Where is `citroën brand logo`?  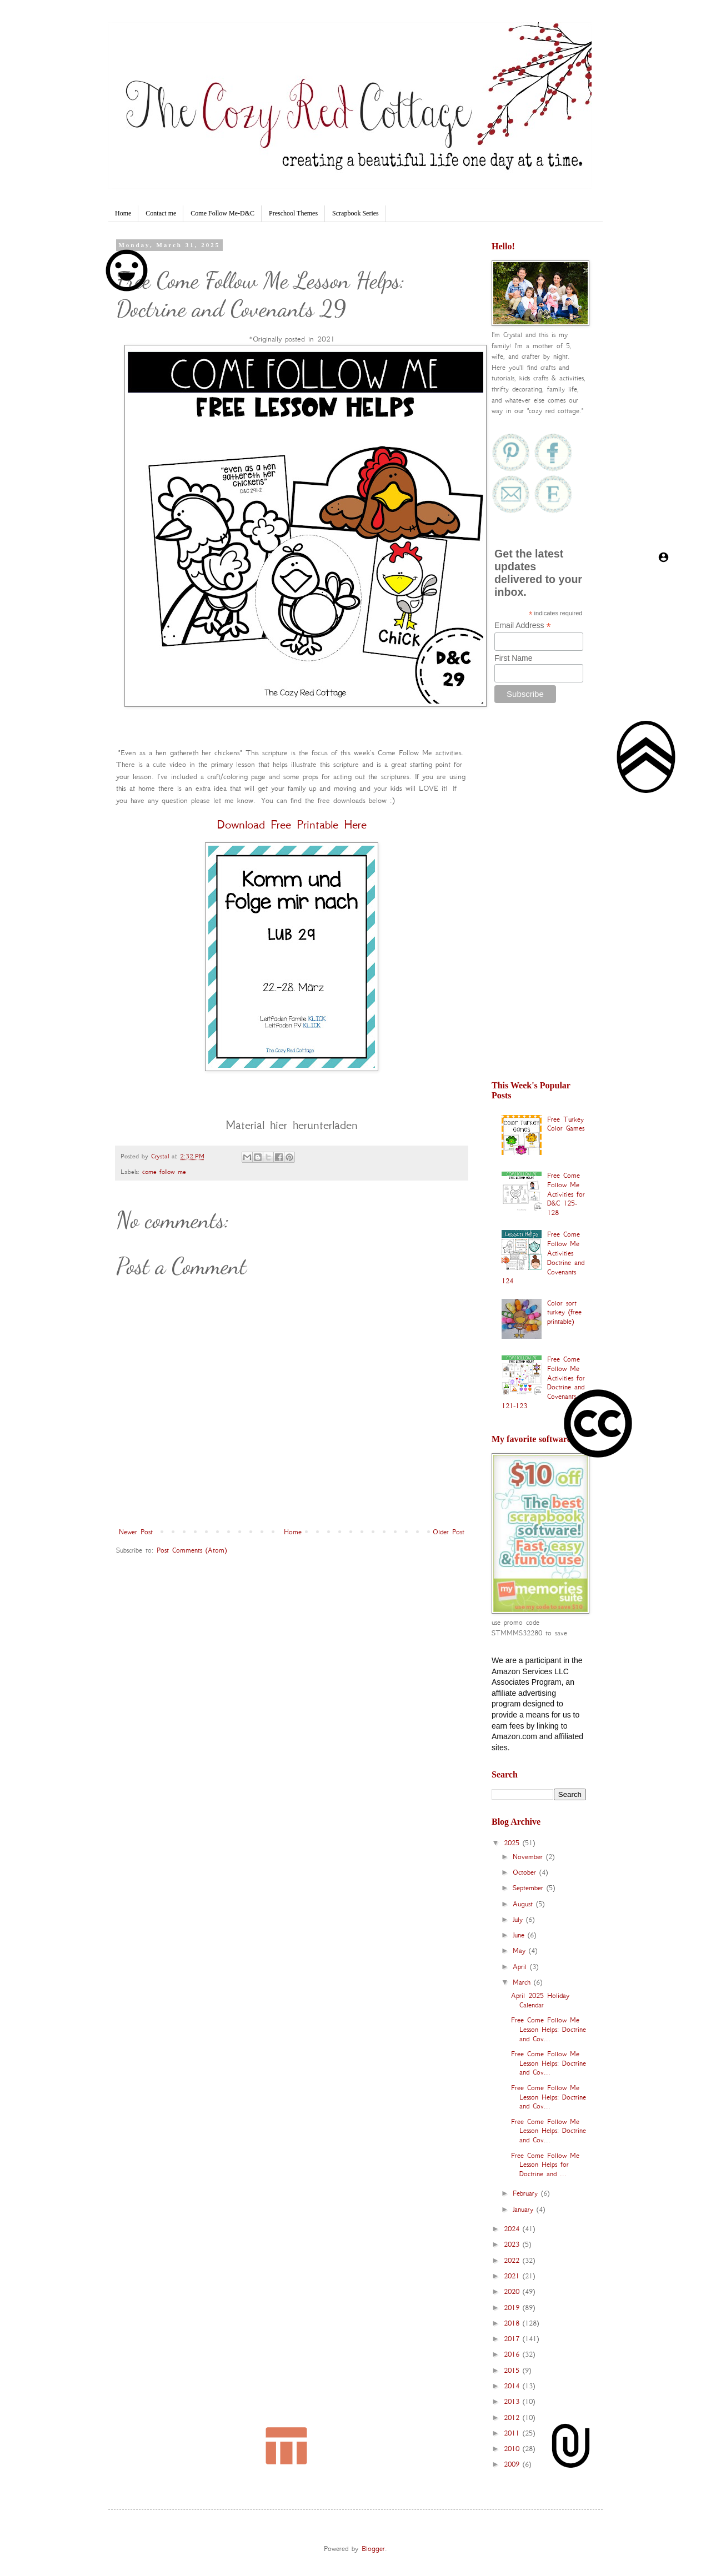 citroën brand logo is located at coordinates (646, 757).